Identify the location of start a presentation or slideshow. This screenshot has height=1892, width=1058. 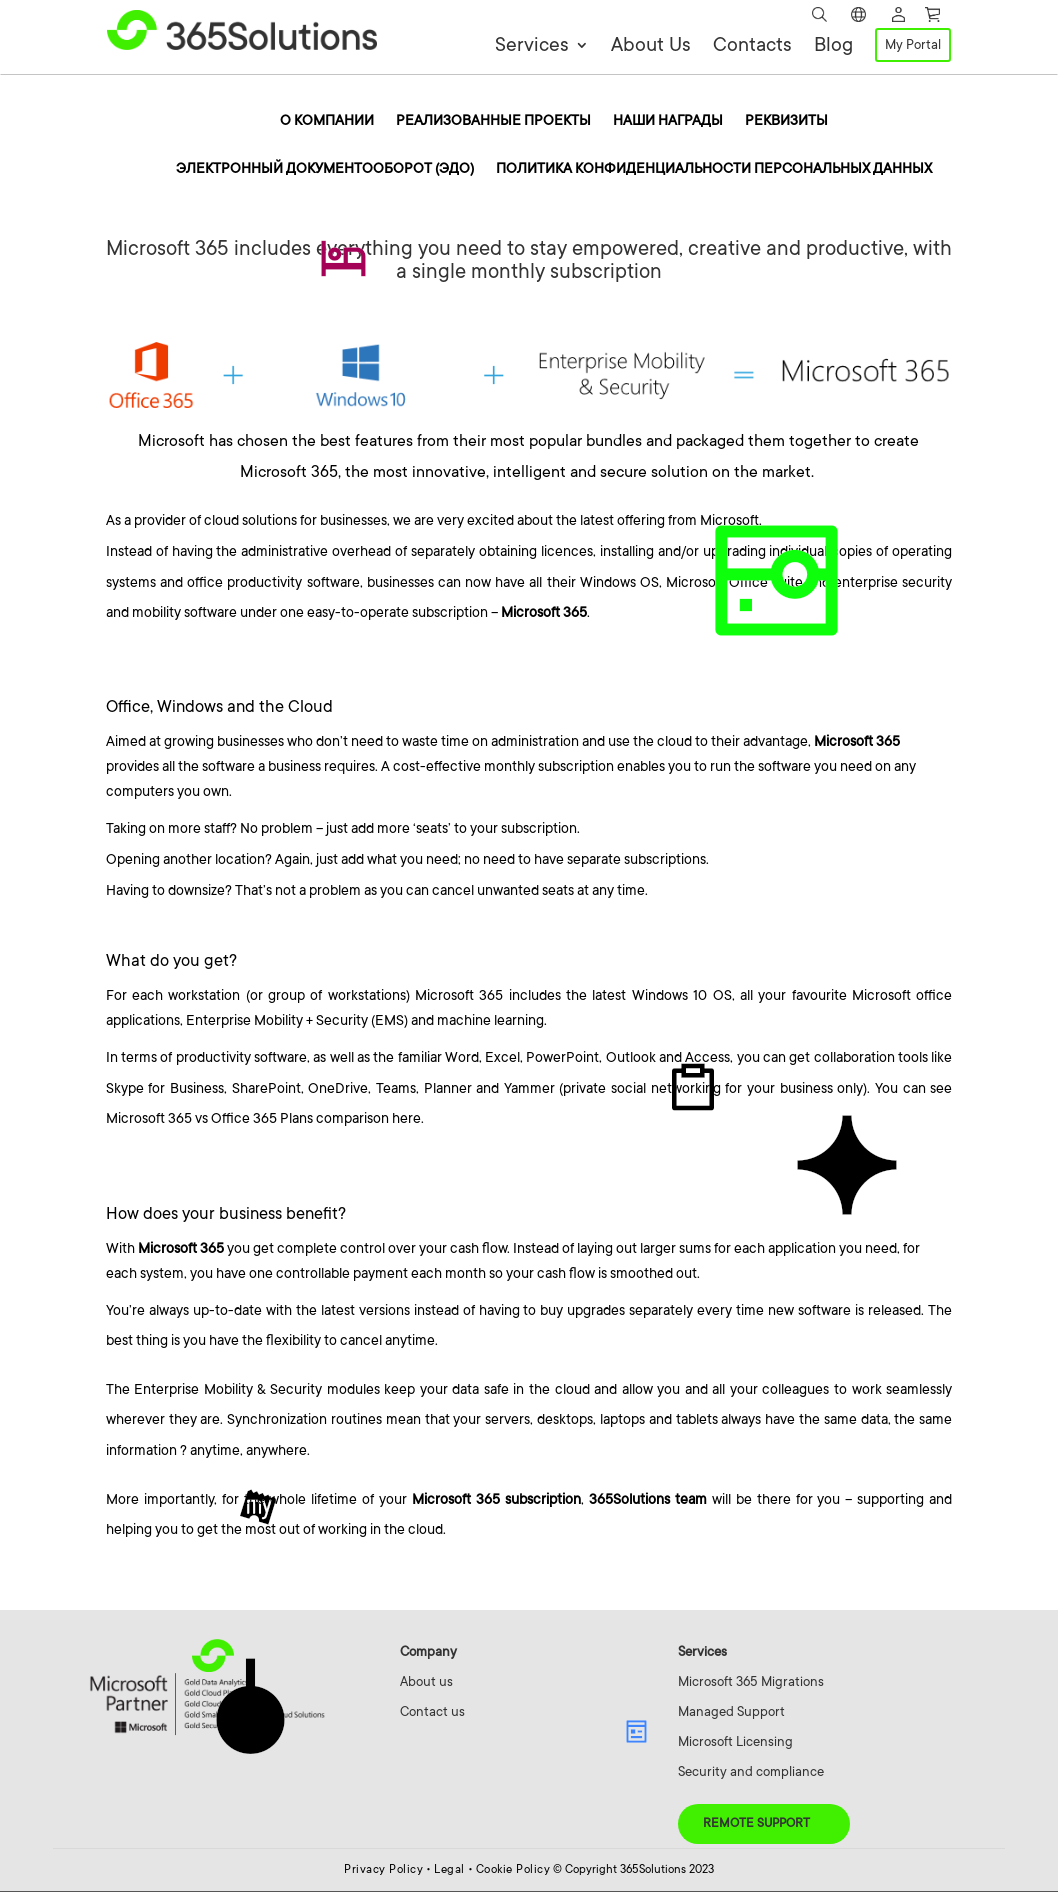
(776, 580).